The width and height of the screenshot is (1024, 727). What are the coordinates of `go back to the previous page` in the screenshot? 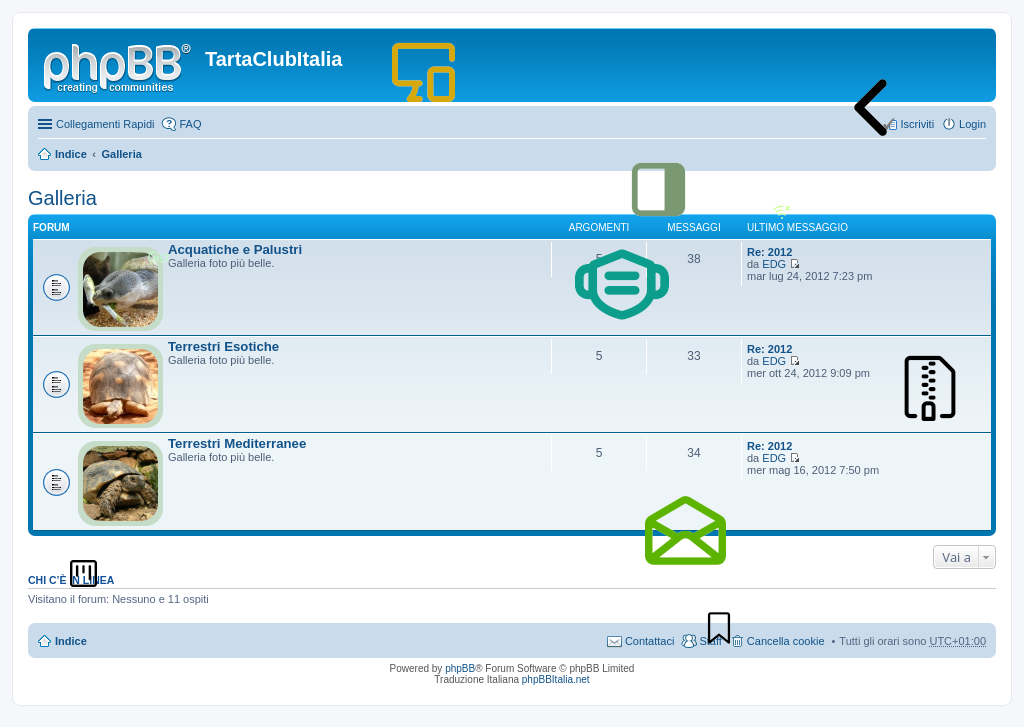 It's located at (875, 107).